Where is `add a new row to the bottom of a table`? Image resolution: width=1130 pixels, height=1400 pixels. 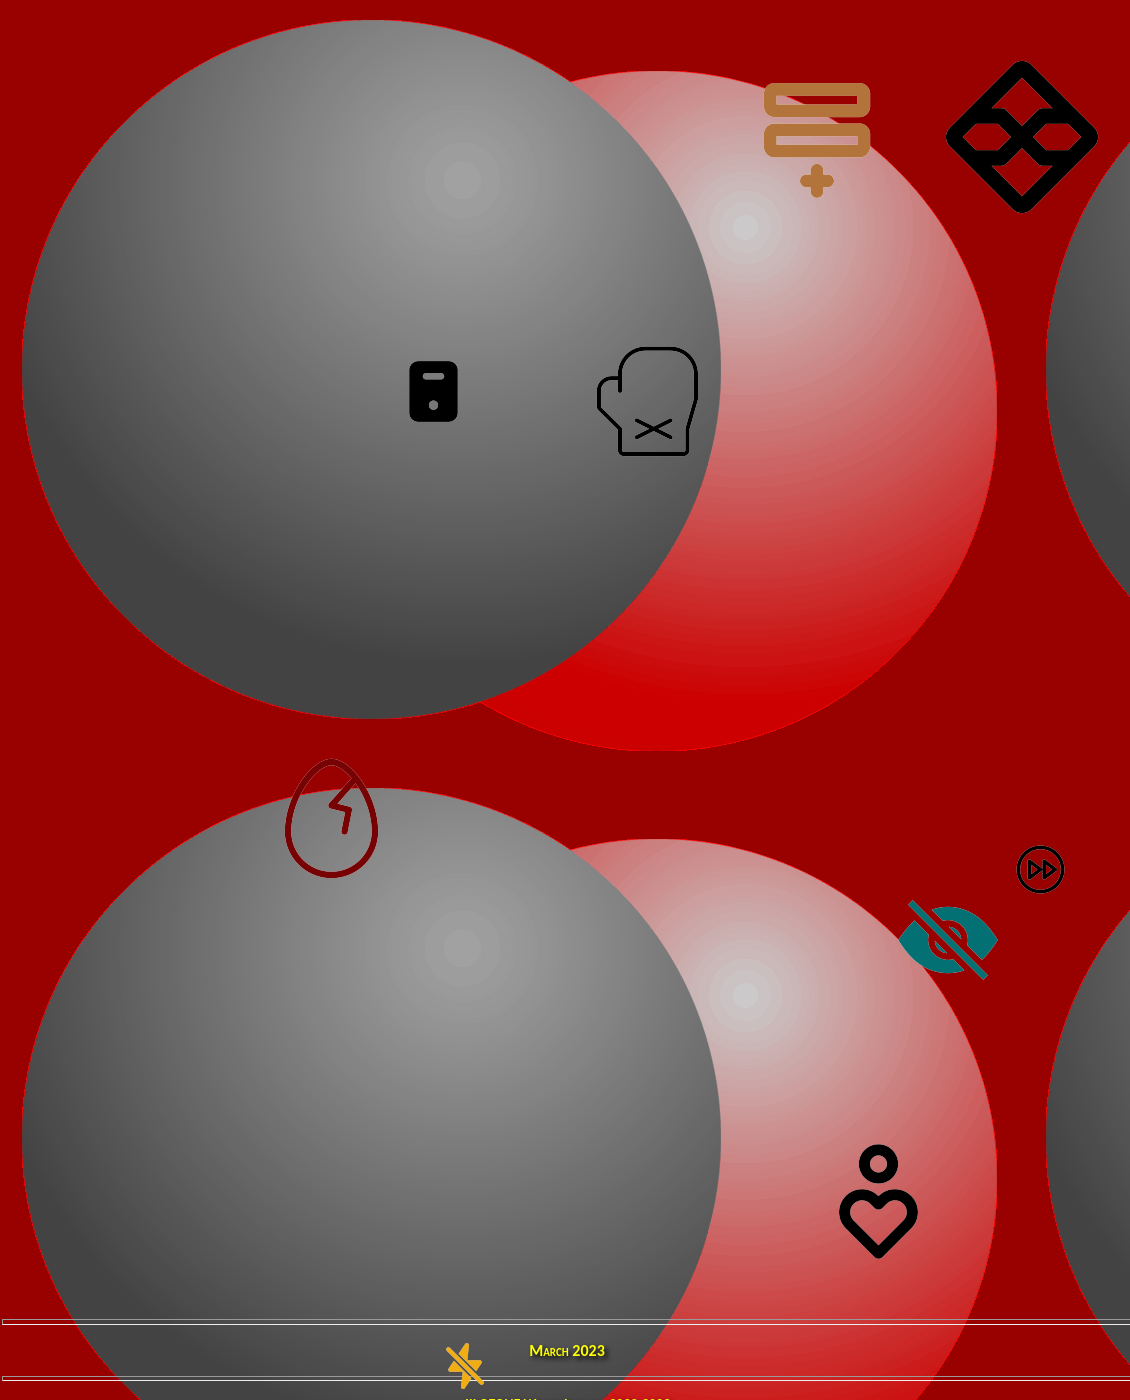 add a new row to the bottom of a table is located at coordinates (817, 132).